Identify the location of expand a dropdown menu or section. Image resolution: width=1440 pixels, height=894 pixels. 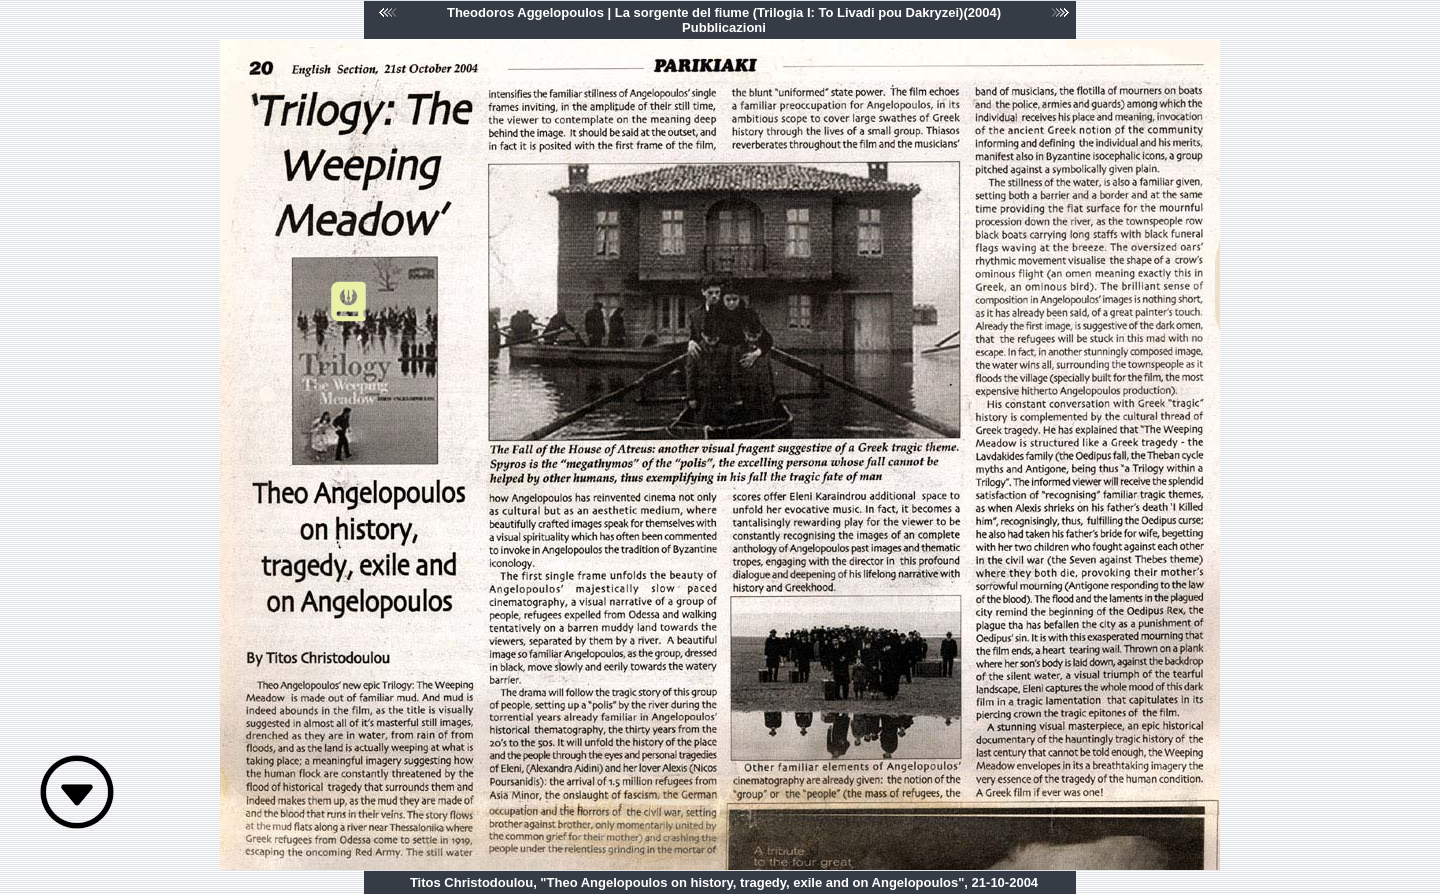
(77, 792).